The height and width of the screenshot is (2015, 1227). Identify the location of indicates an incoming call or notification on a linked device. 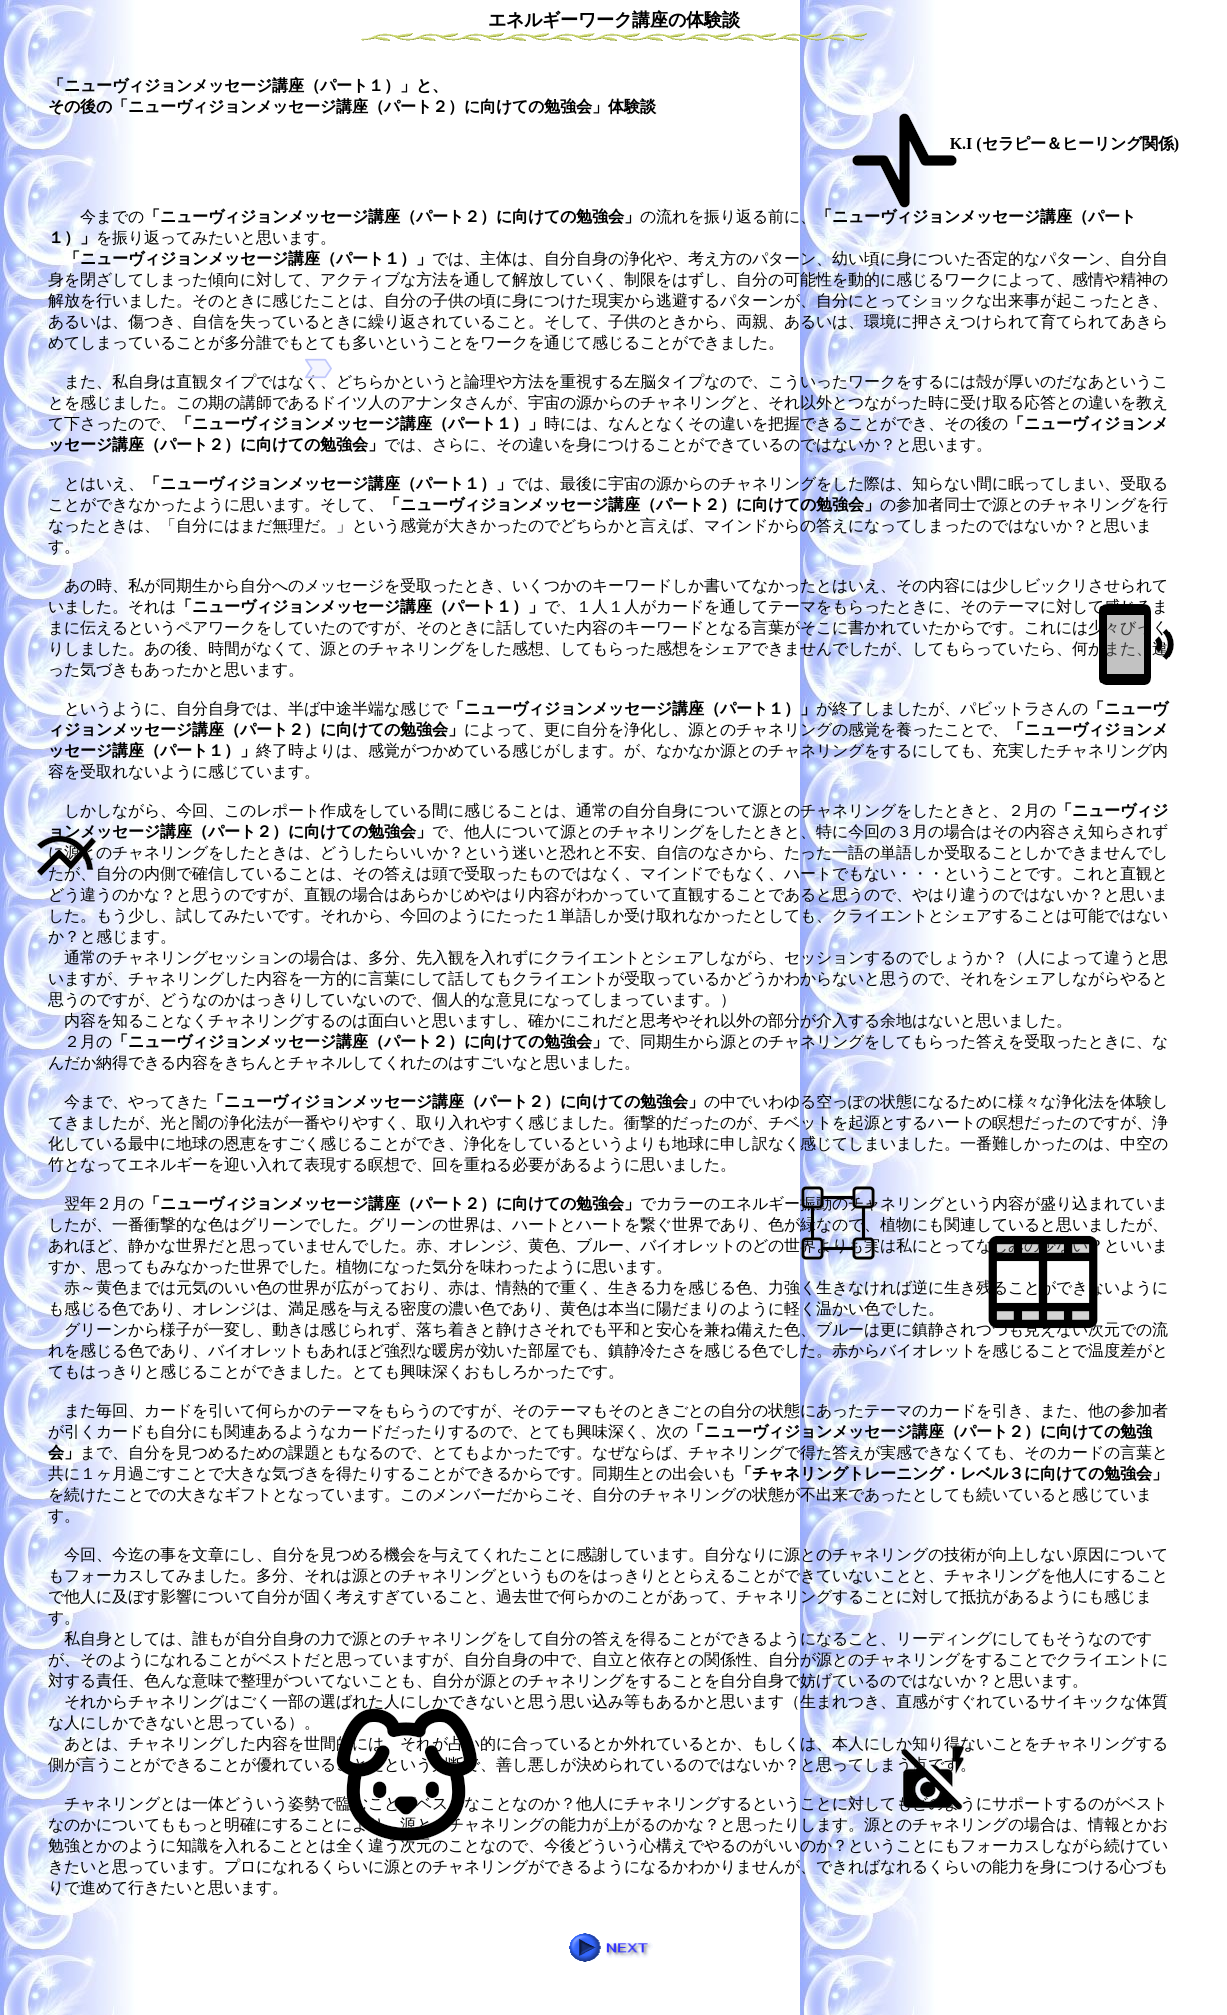
(1136, 644).